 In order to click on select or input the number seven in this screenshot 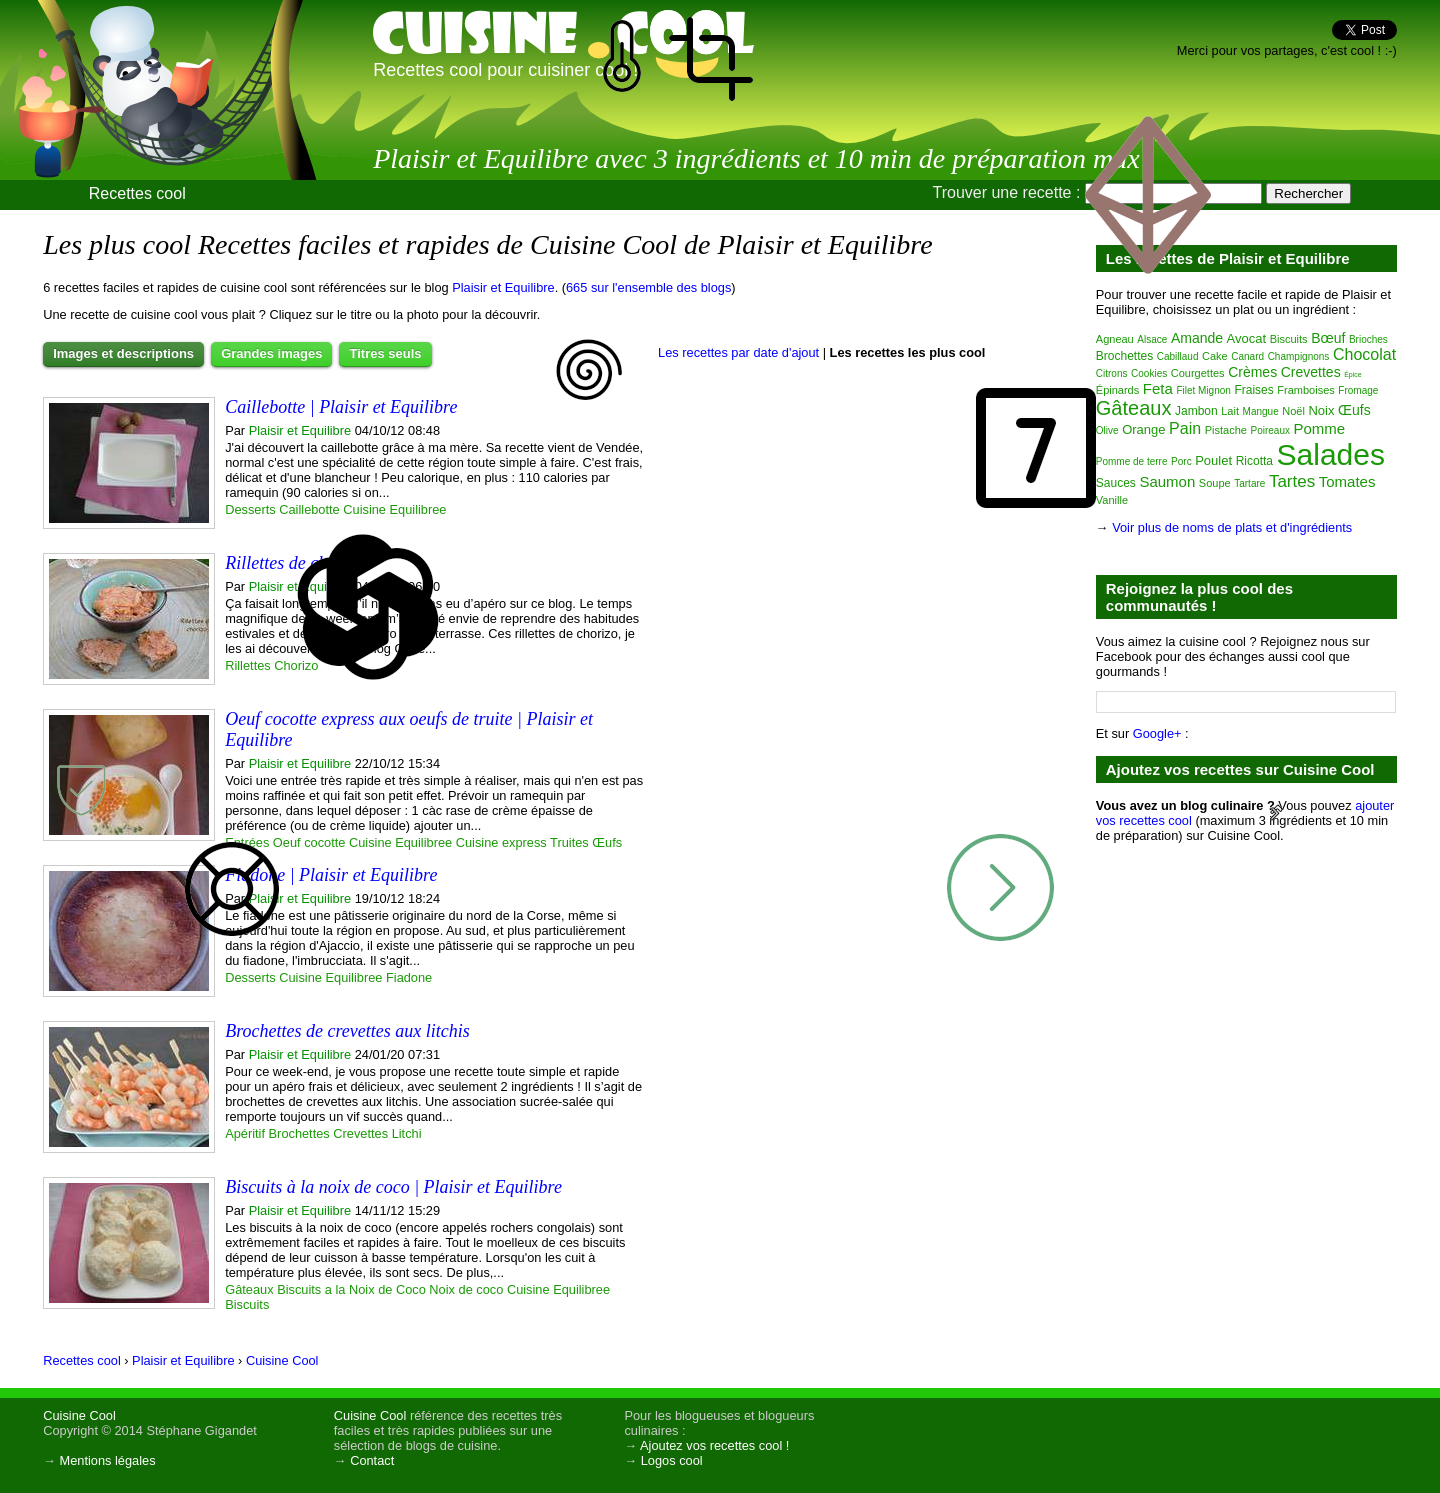, I will do `click(1036, 448)`.